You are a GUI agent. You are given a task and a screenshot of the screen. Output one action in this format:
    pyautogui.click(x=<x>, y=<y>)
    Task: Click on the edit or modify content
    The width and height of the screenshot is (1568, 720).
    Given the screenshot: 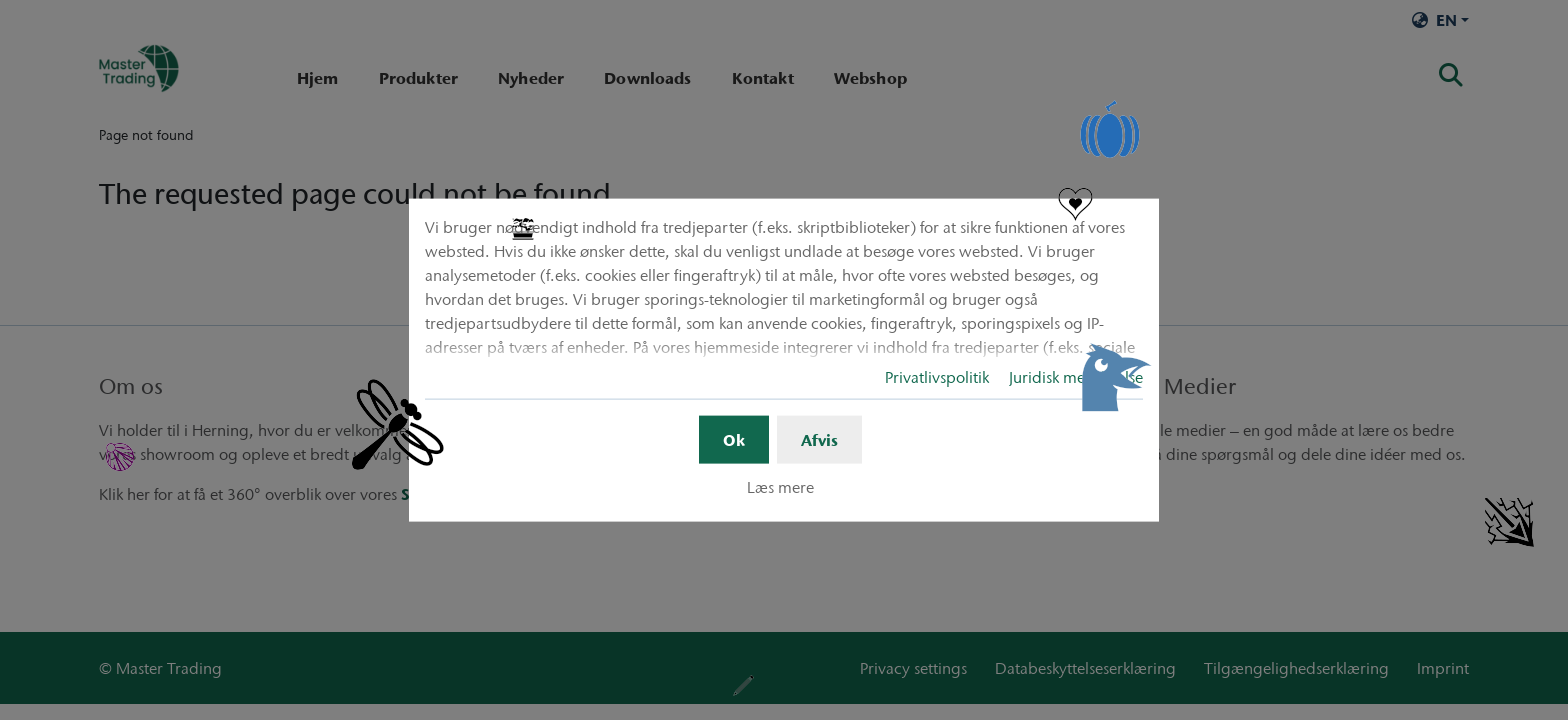 What is the action you would take?
    pyautogui.click(x=743, y=685)
    